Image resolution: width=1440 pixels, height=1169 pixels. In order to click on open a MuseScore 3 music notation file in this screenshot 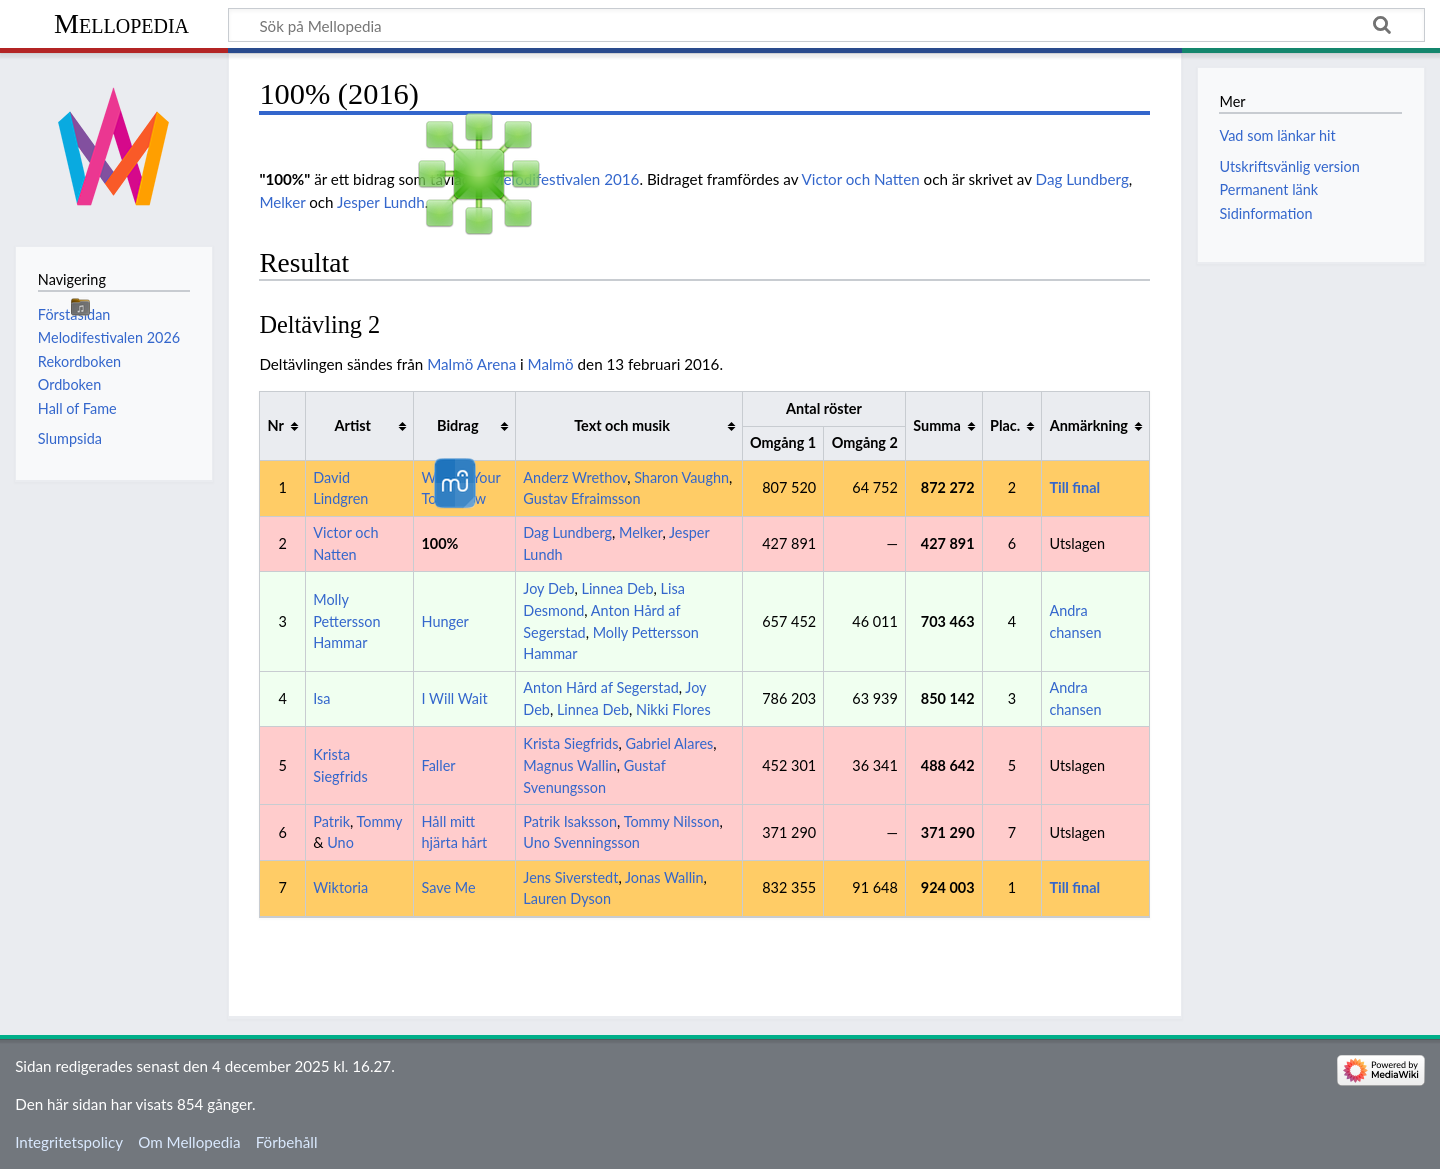, I will do `click(455, 483)`.